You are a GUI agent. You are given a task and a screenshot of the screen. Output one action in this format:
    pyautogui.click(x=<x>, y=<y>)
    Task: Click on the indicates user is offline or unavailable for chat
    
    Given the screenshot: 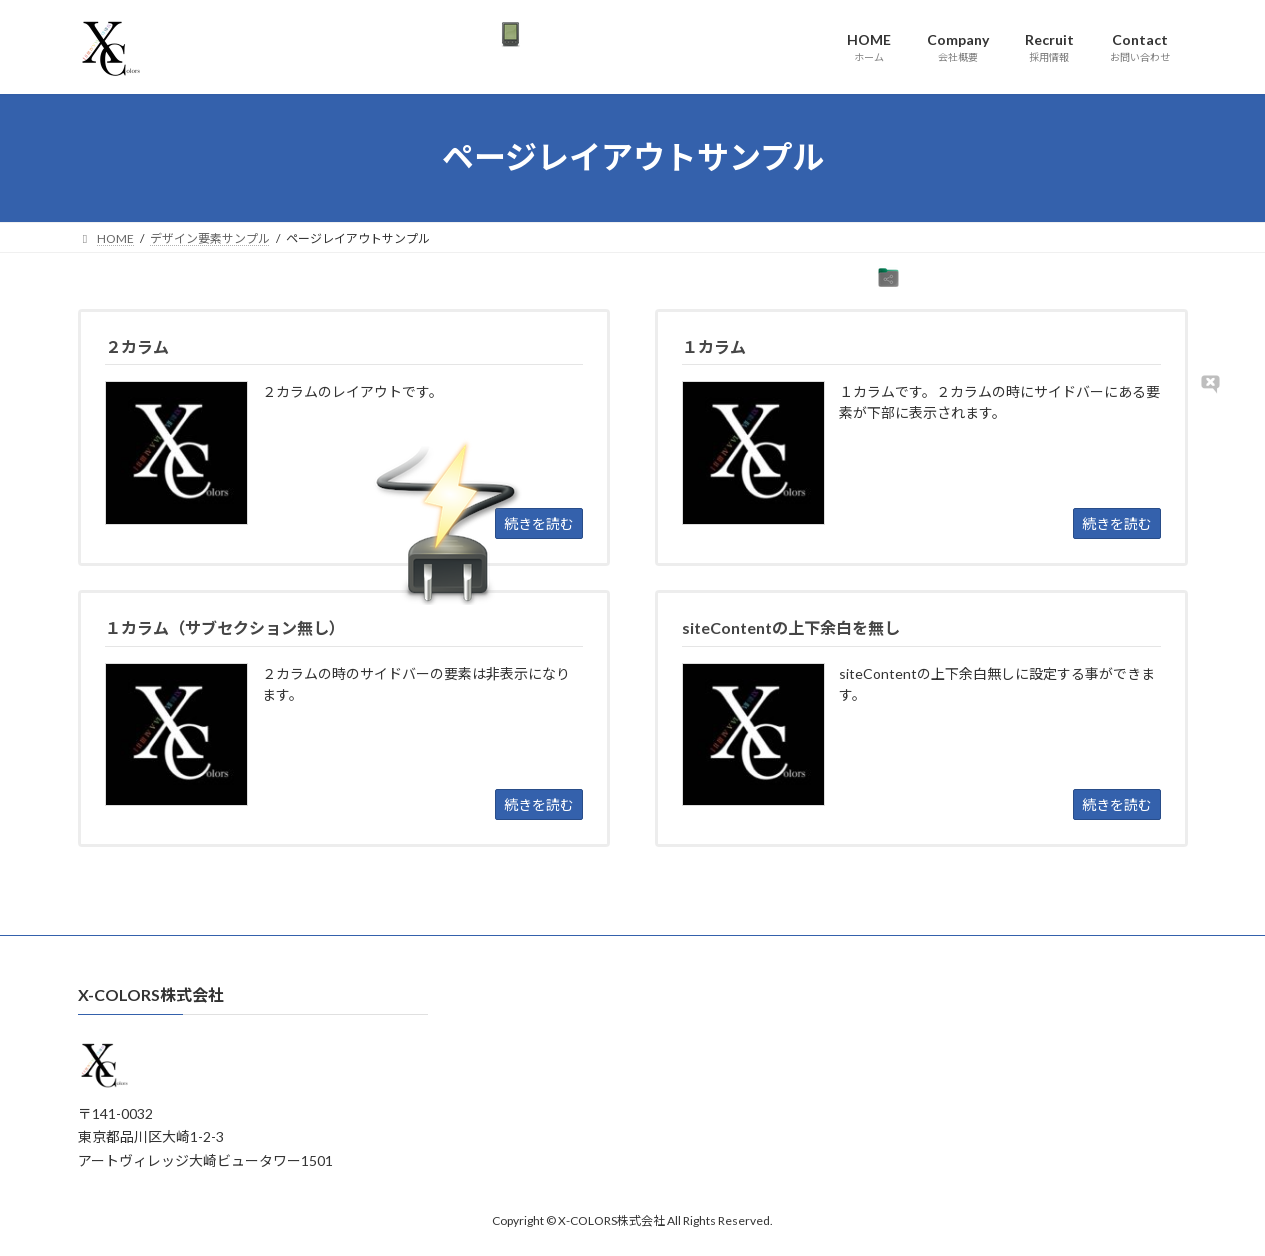 What is the action you would take?
    pyautogui.click(x=1210, y=384)
    